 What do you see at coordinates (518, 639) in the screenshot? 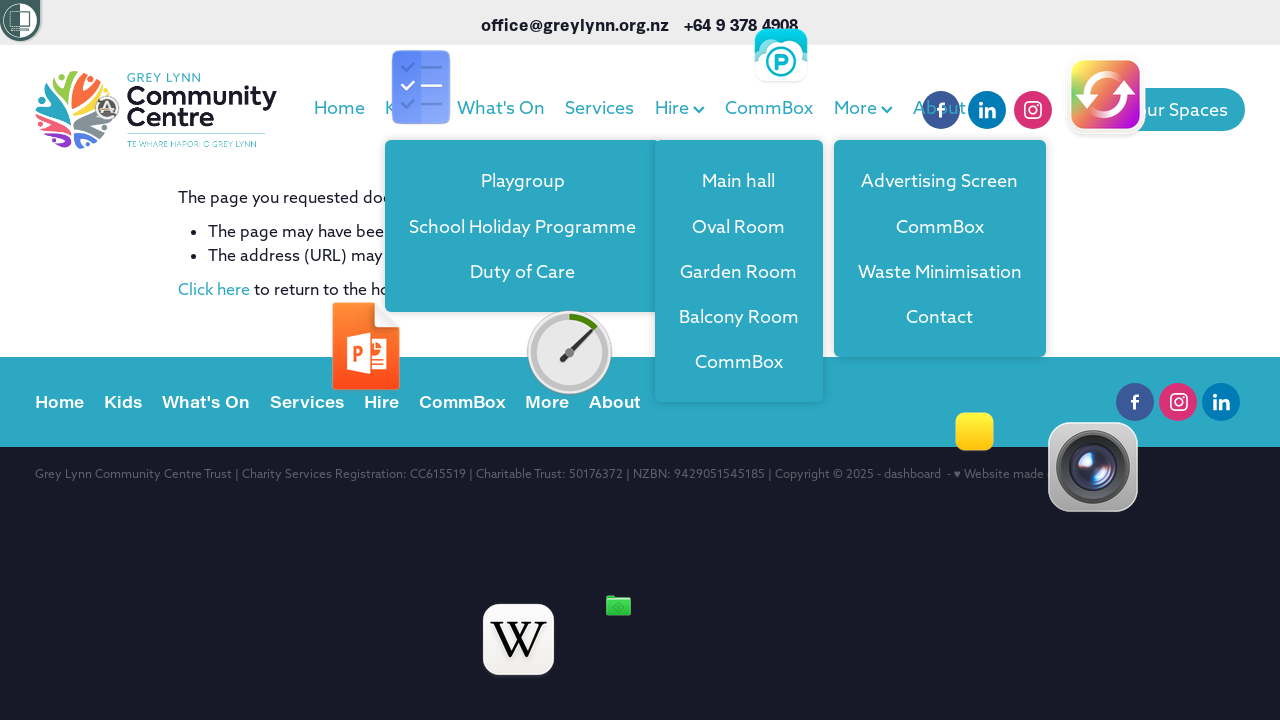
I see `open wike wikipedia reader app` at bounding box center [518, 639].